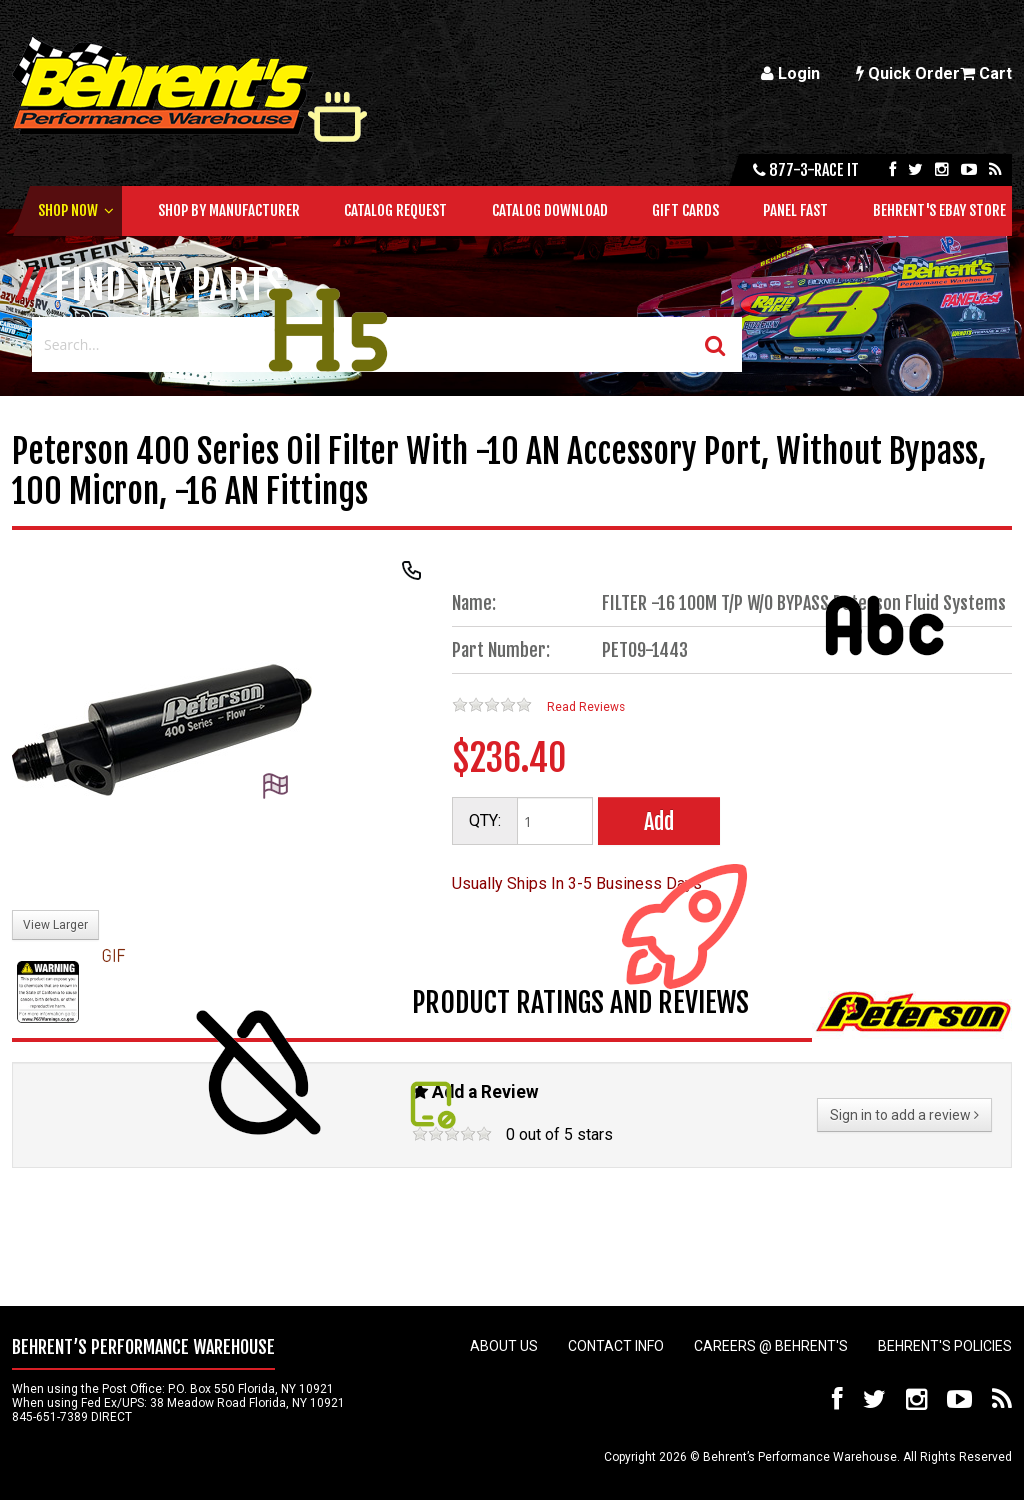 This screenshot has width=1024, height=1500. Describe the element at coordinates (328, 330) in the screenshot. I see `format text as heading level 5` at that location.